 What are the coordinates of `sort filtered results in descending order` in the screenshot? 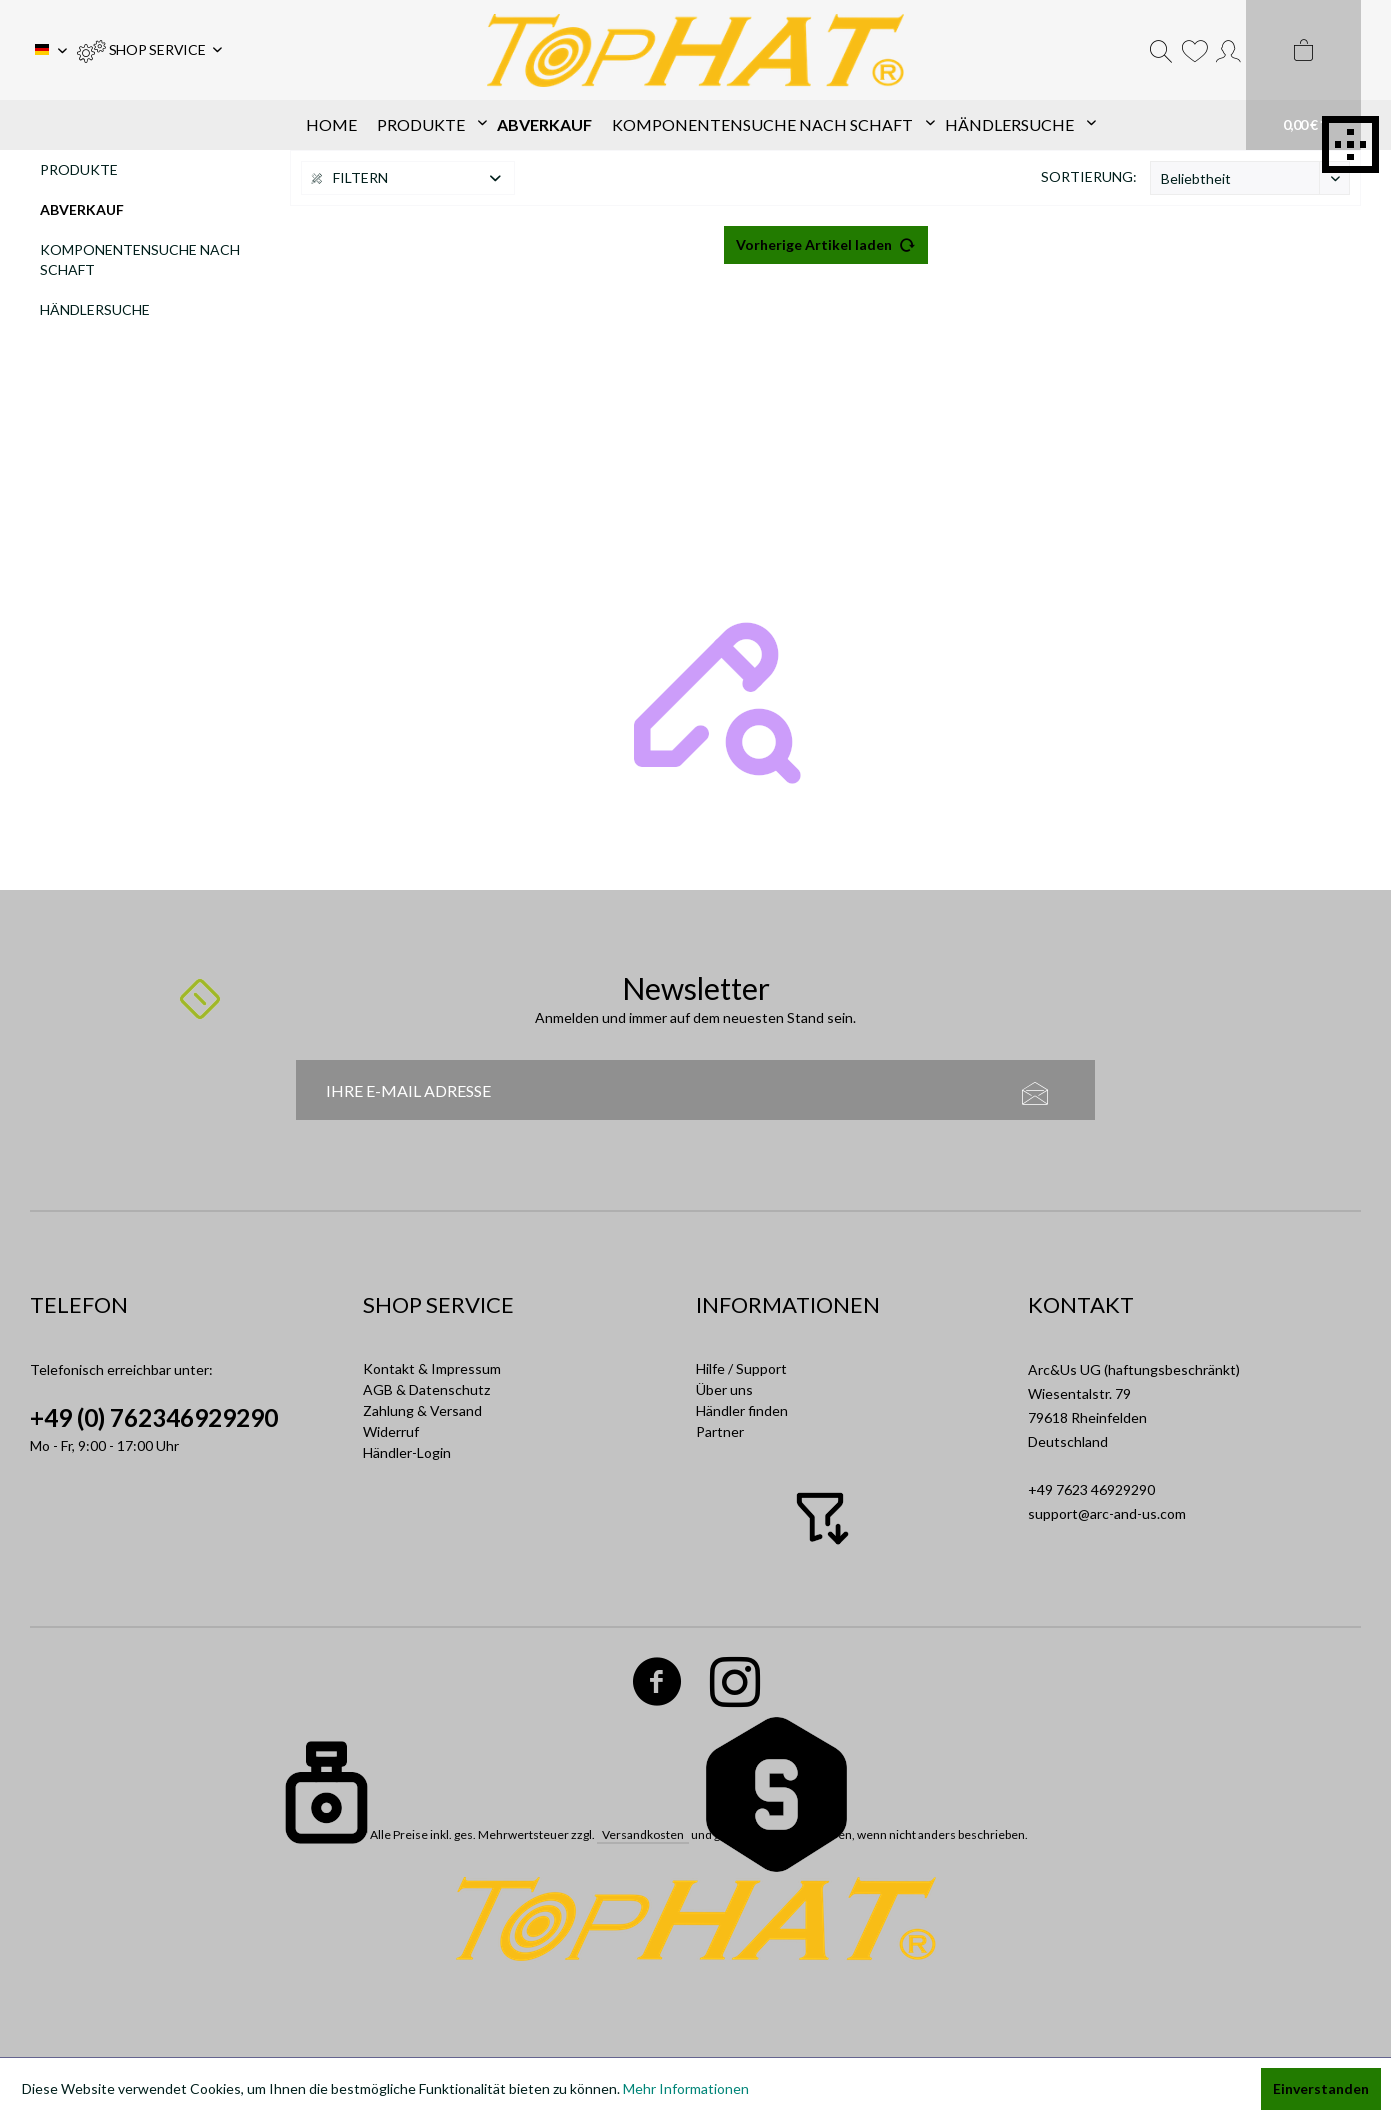 It's located at (820, 1516).